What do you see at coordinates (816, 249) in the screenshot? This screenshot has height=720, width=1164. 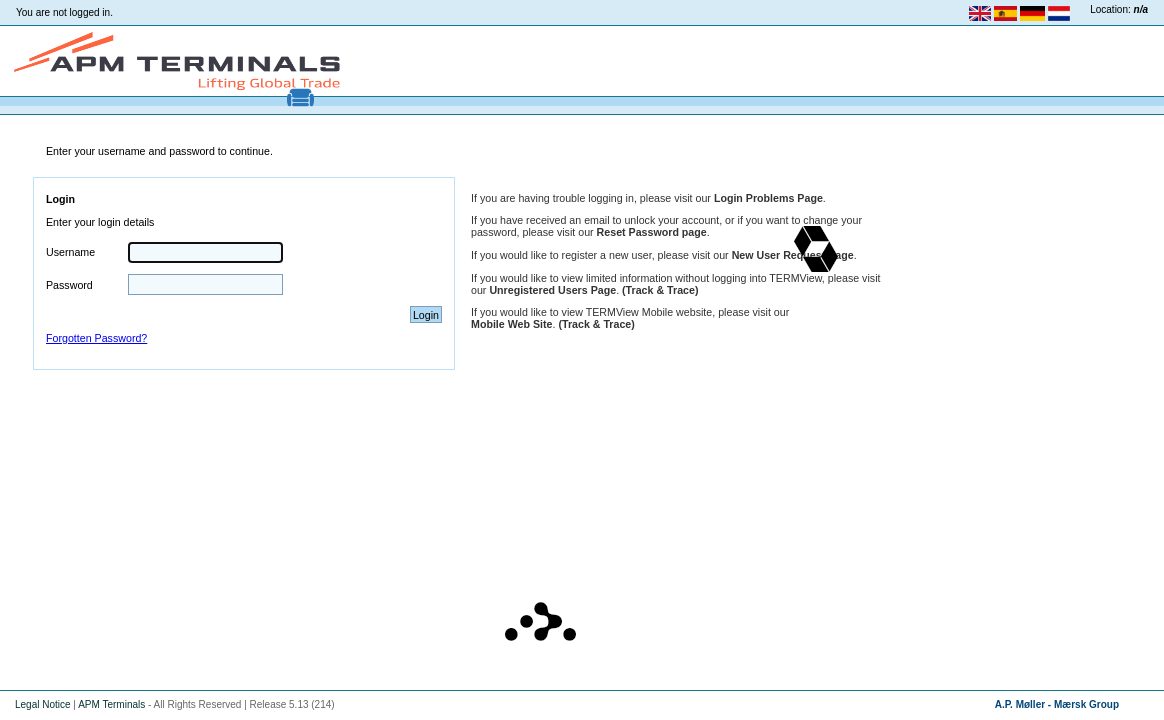 I see `hibernate framework logo` at bounding box center [816, 249].